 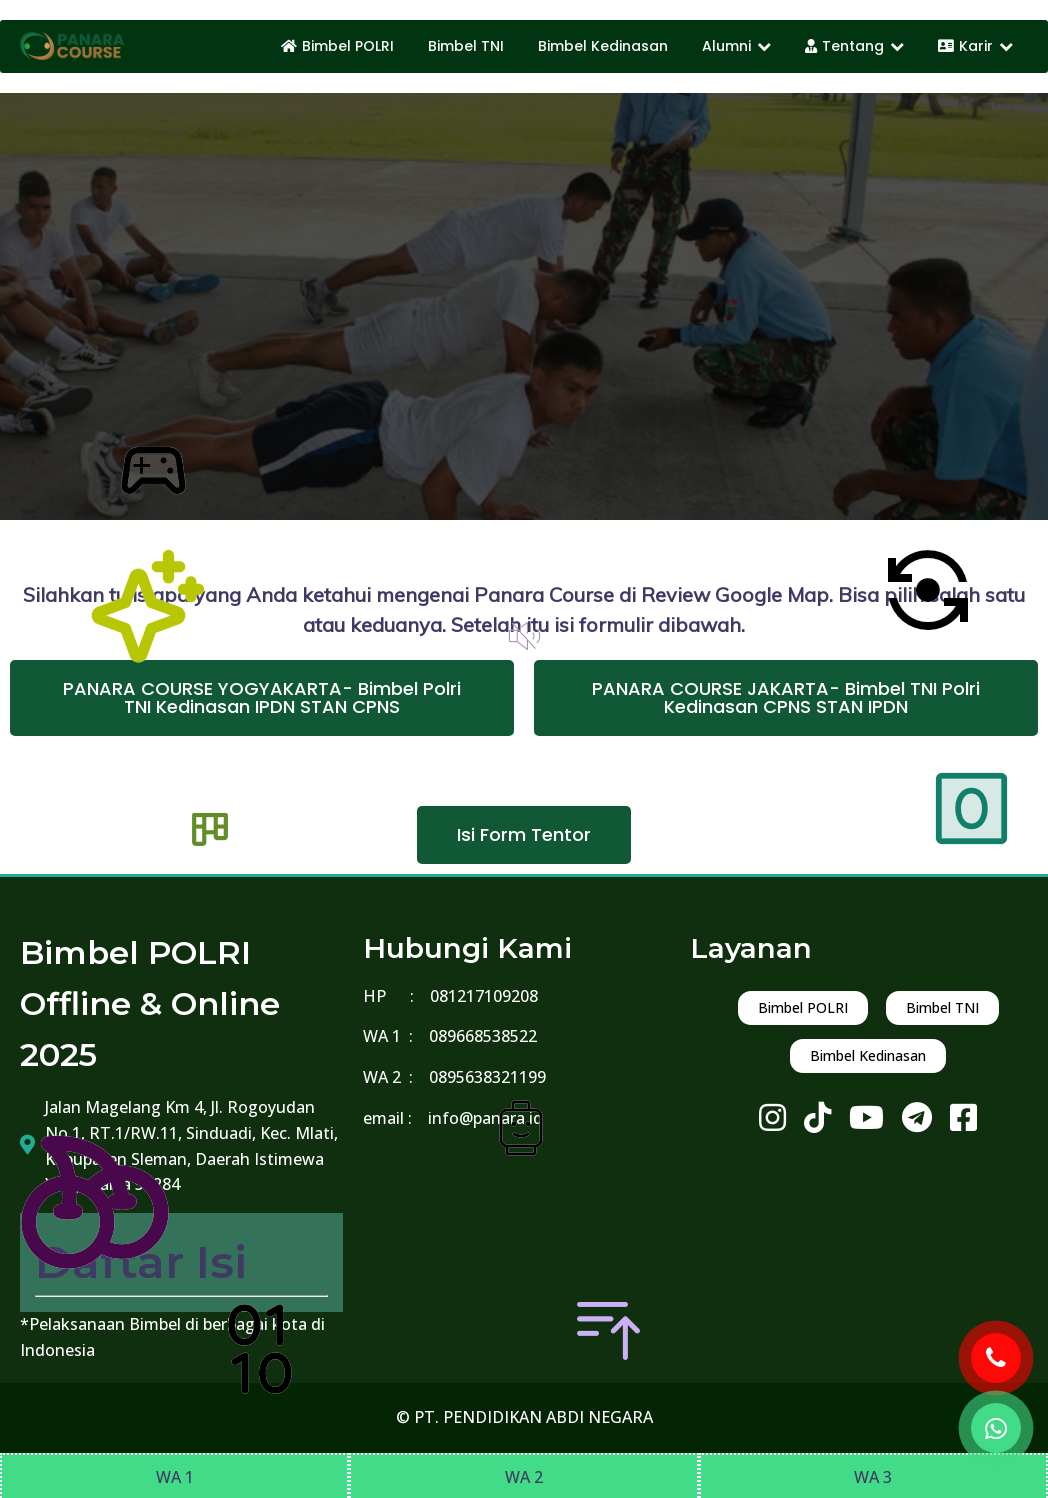 I want to click on lego or building block themed feature, so click(x=521, y=1128).